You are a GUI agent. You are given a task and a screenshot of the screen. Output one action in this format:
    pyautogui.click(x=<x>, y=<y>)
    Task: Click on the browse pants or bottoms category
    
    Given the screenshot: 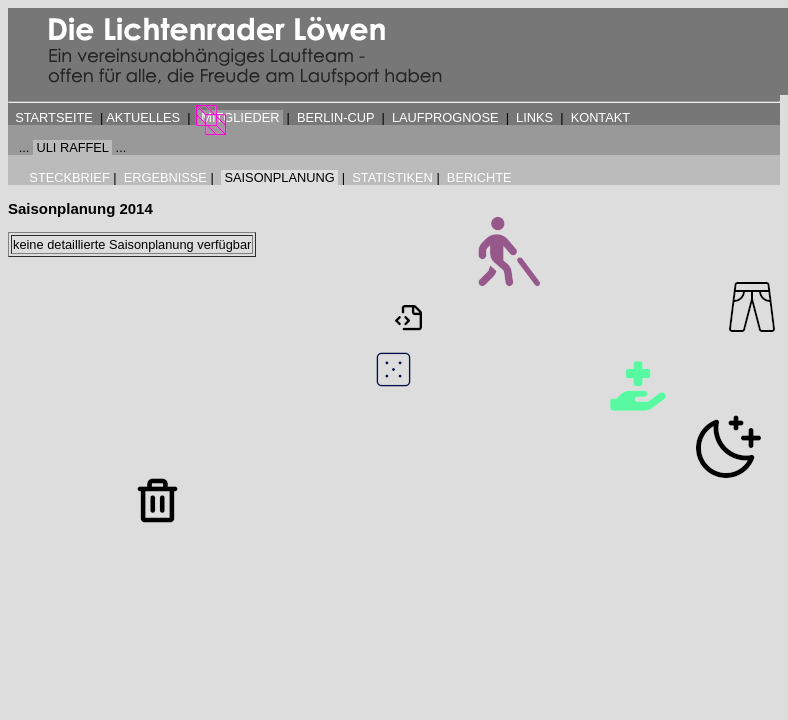 What is the action you would take?
    pyautogui.click(x=752, y=307)
    